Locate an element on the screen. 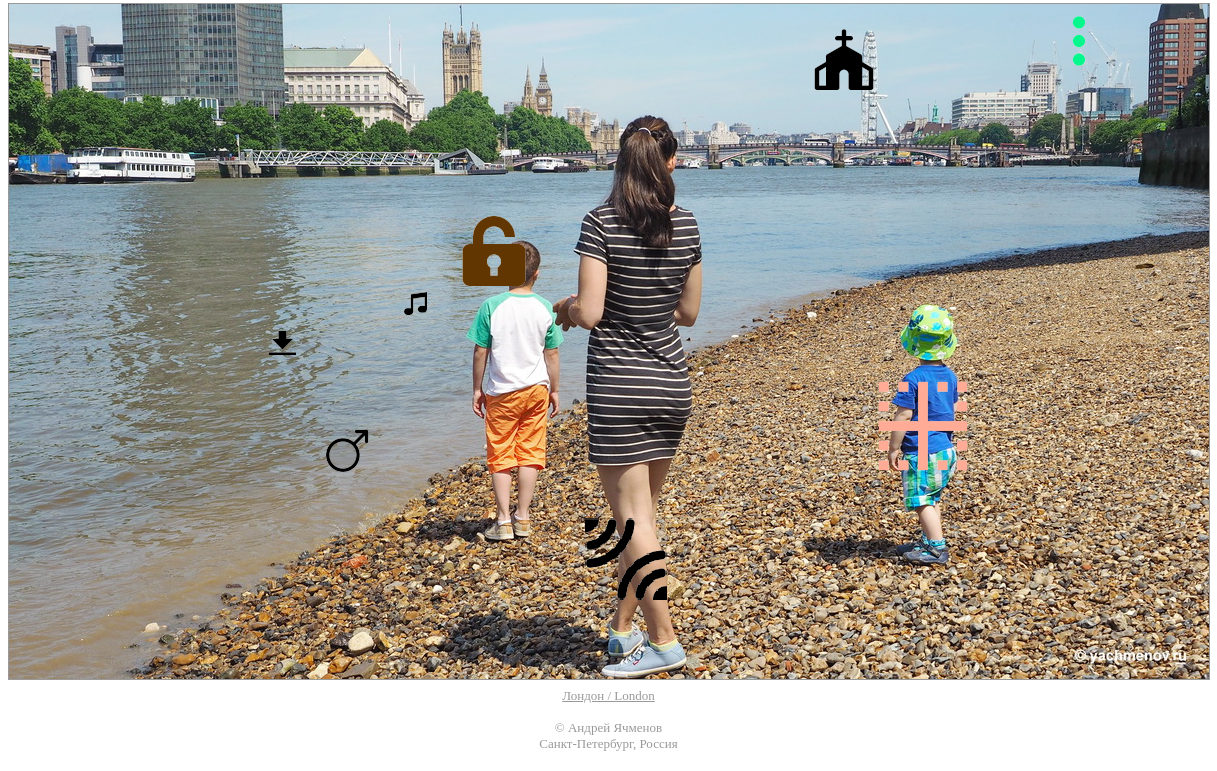  apply inner borders to selected cells is located at coordinates (923, 426).